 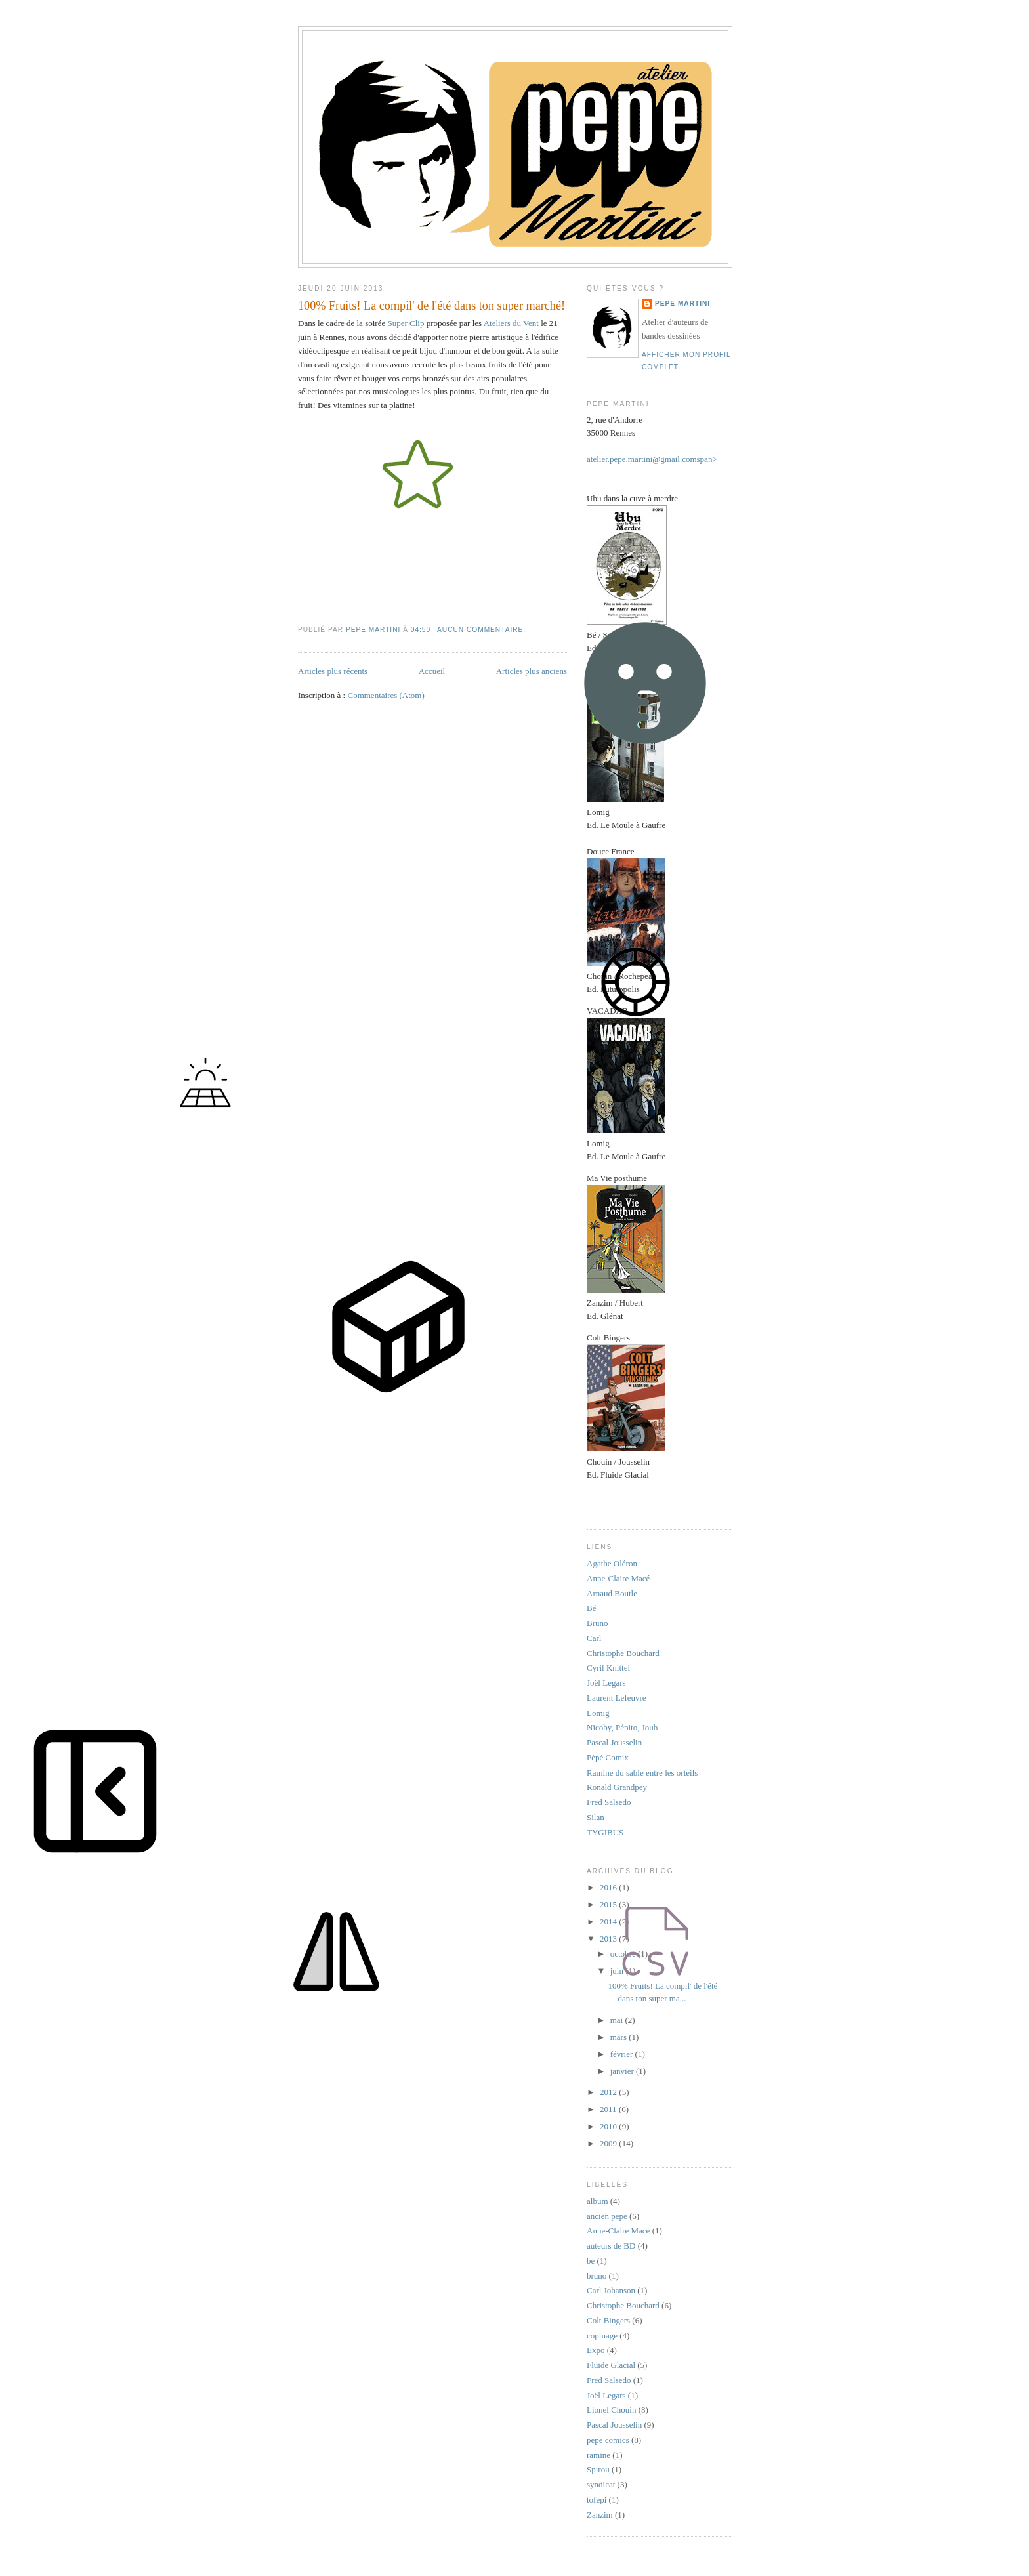 I want to click on collapse the left sidebar panel, so click(x=95, y=1791).